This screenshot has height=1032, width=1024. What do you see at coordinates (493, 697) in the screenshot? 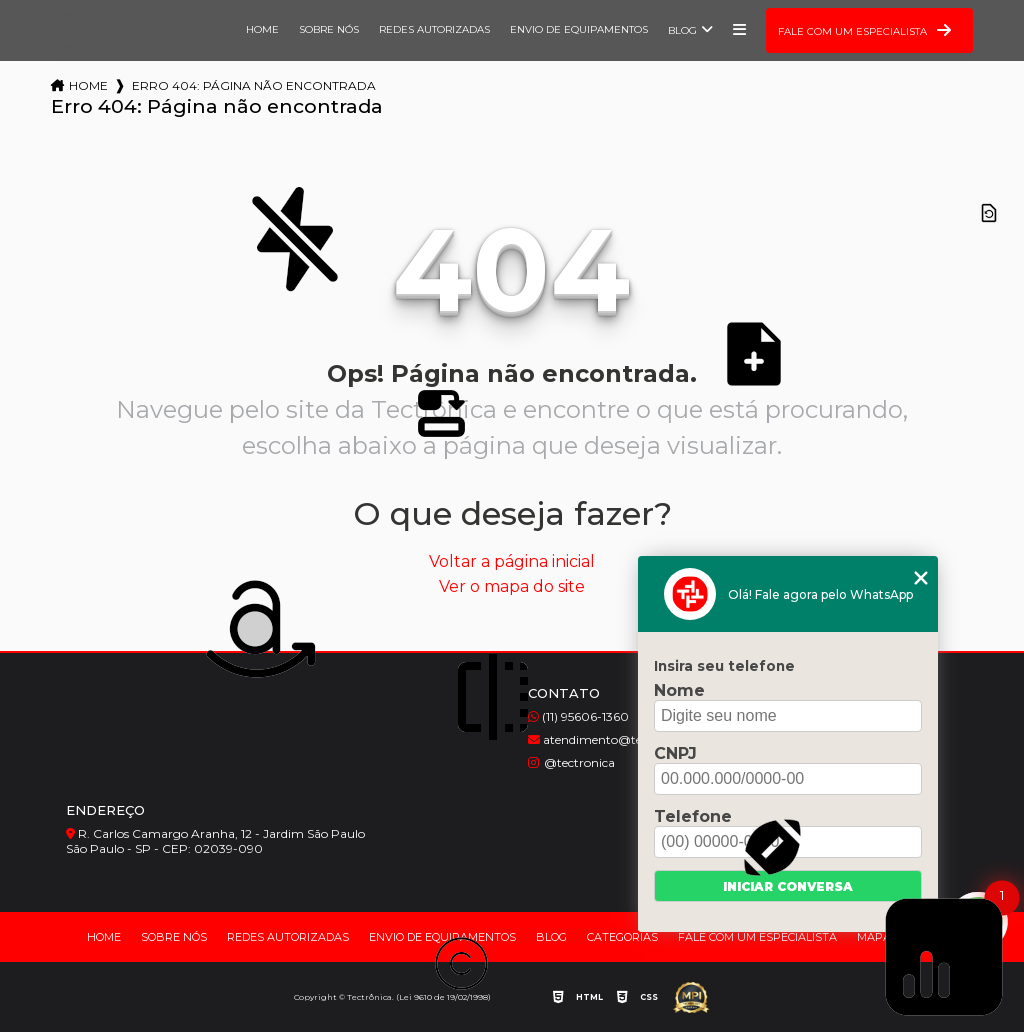
I see `flip image horizontally` at bounding box center [493, 697].